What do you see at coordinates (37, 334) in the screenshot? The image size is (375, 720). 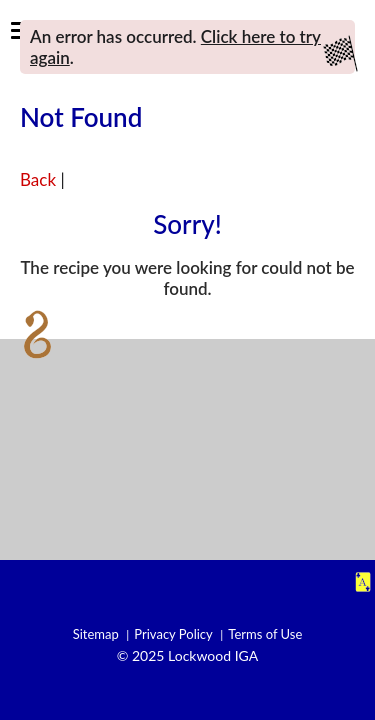 I see `indicates poison status effect on character` at bounding box center [37, 334].